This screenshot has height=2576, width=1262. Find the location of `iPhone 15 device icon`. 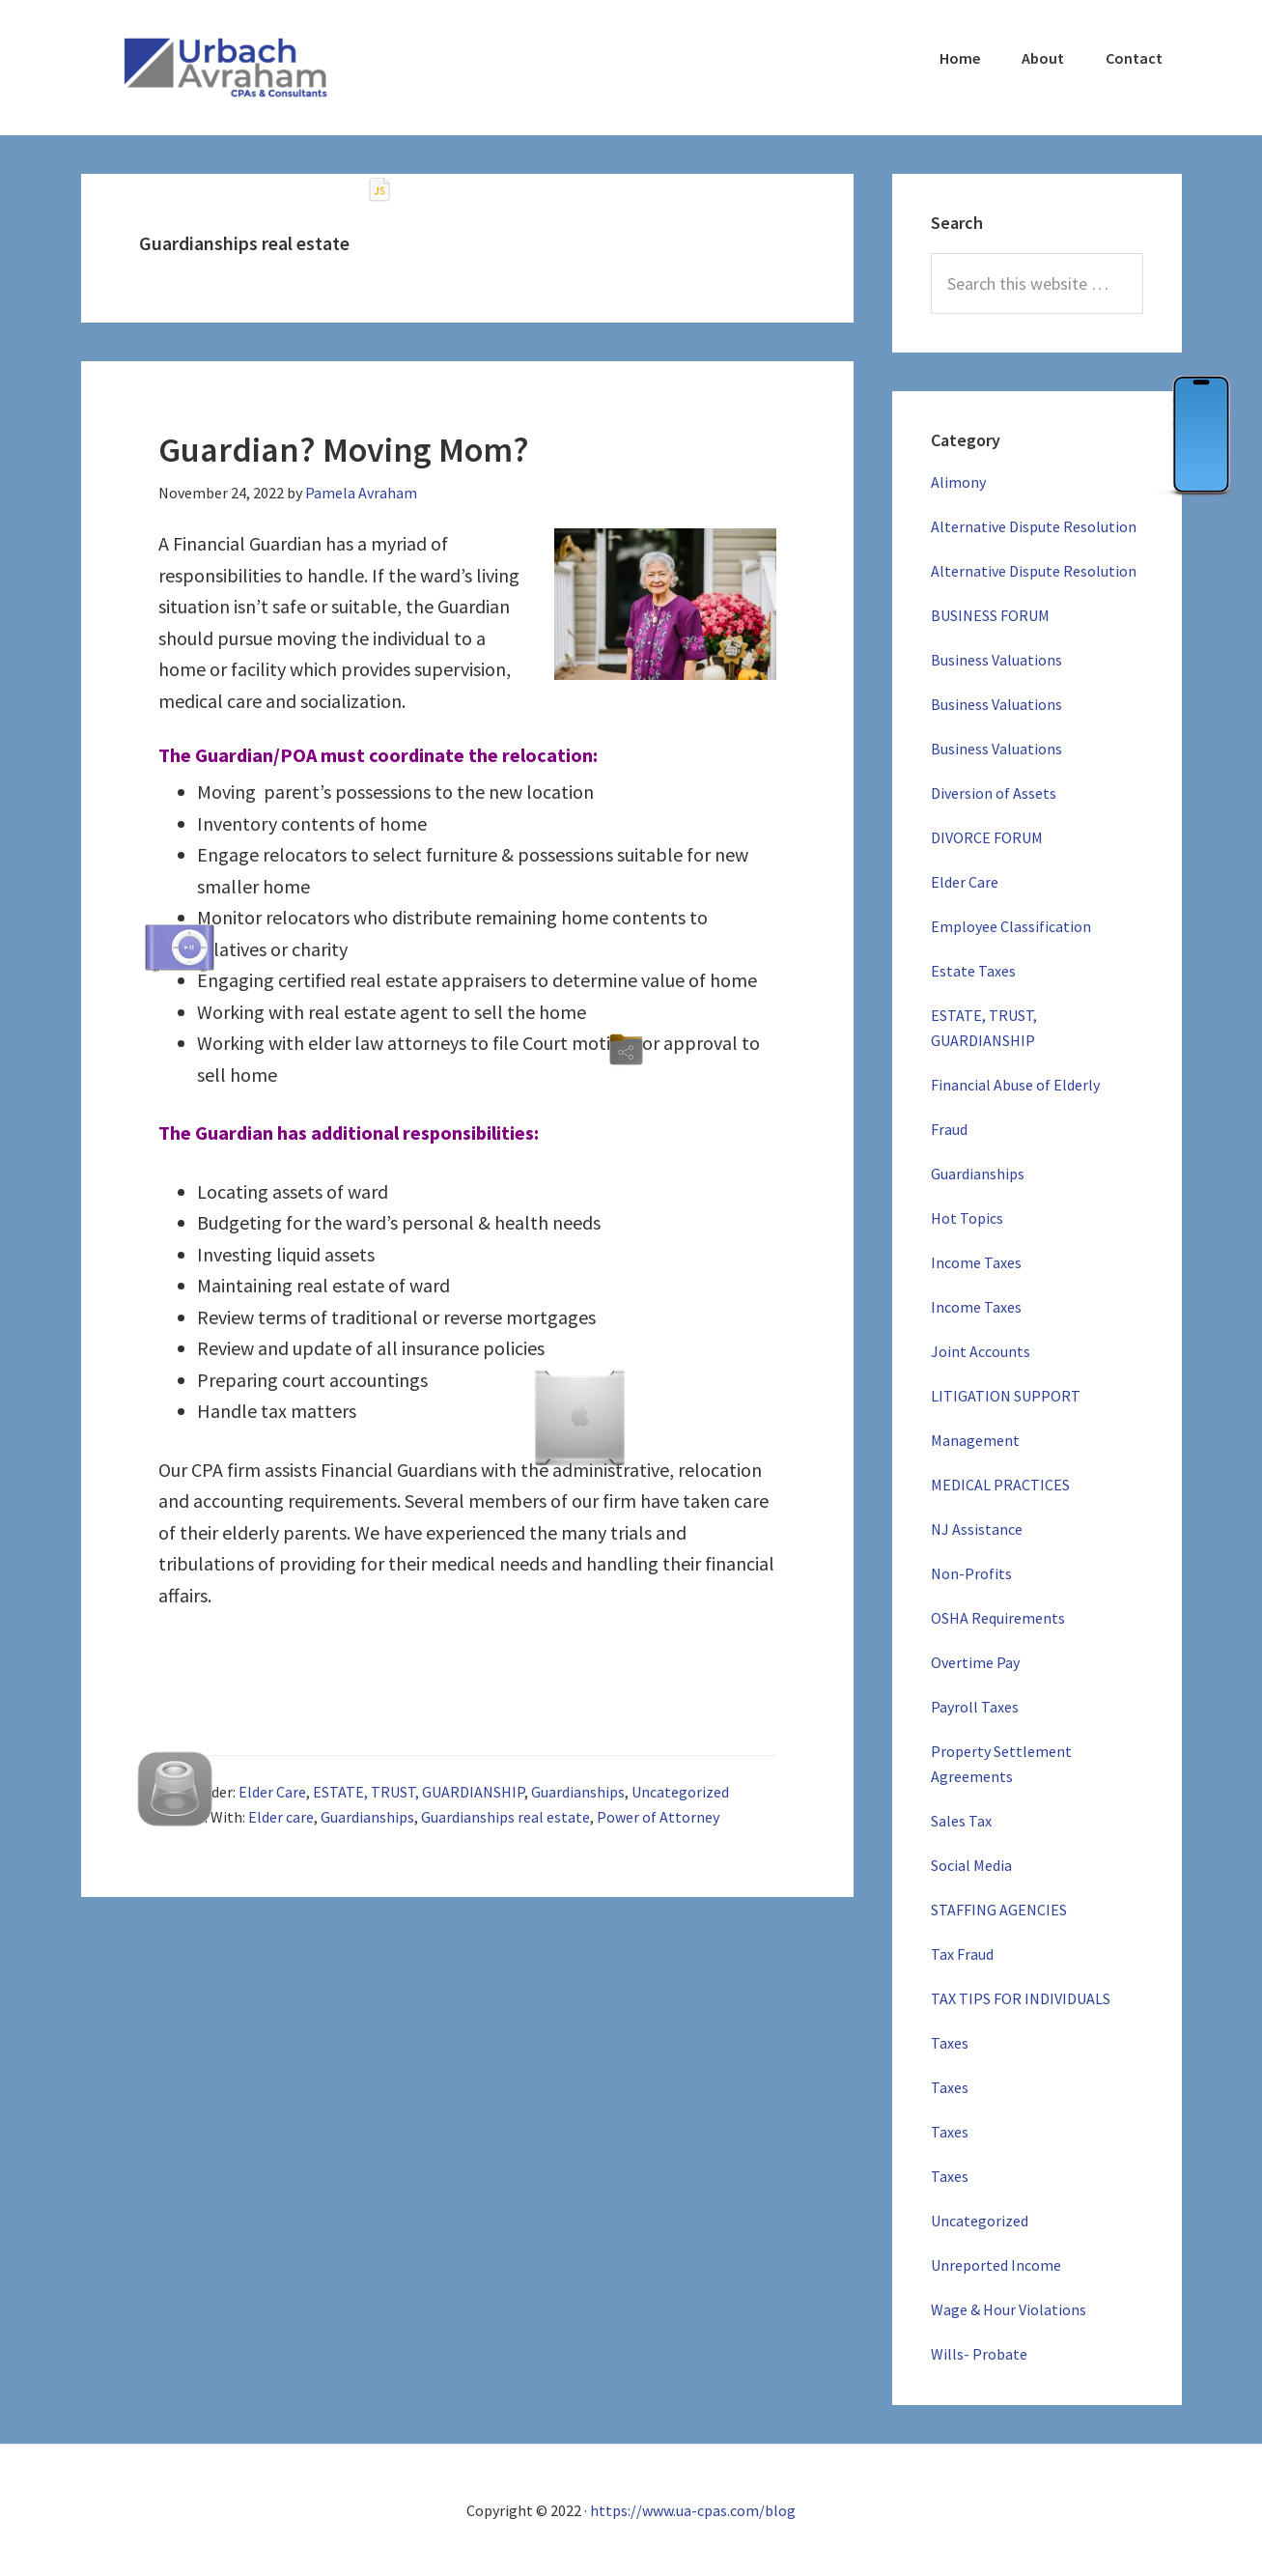

iPhone 15 device icon is located at coordinates (1201, 437).